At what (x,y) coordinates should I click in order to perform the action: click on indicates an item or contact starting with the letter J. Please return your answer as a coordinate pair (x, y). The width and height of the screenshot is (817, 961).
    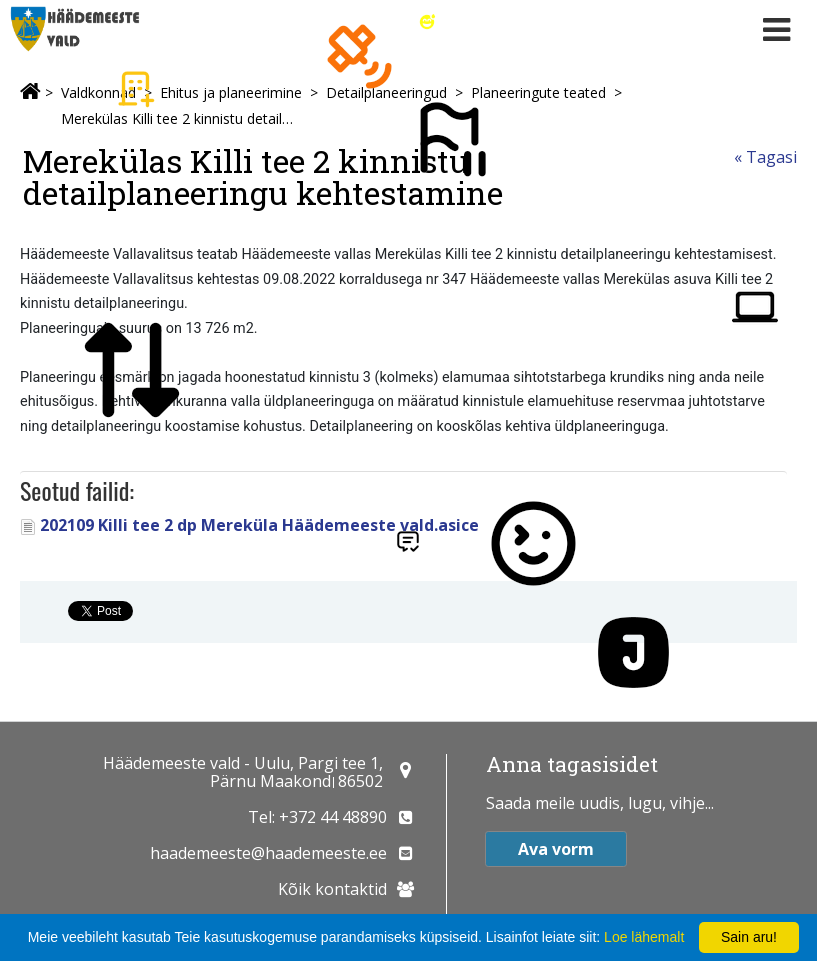
    Looking at the image, I should click on (633, 652).